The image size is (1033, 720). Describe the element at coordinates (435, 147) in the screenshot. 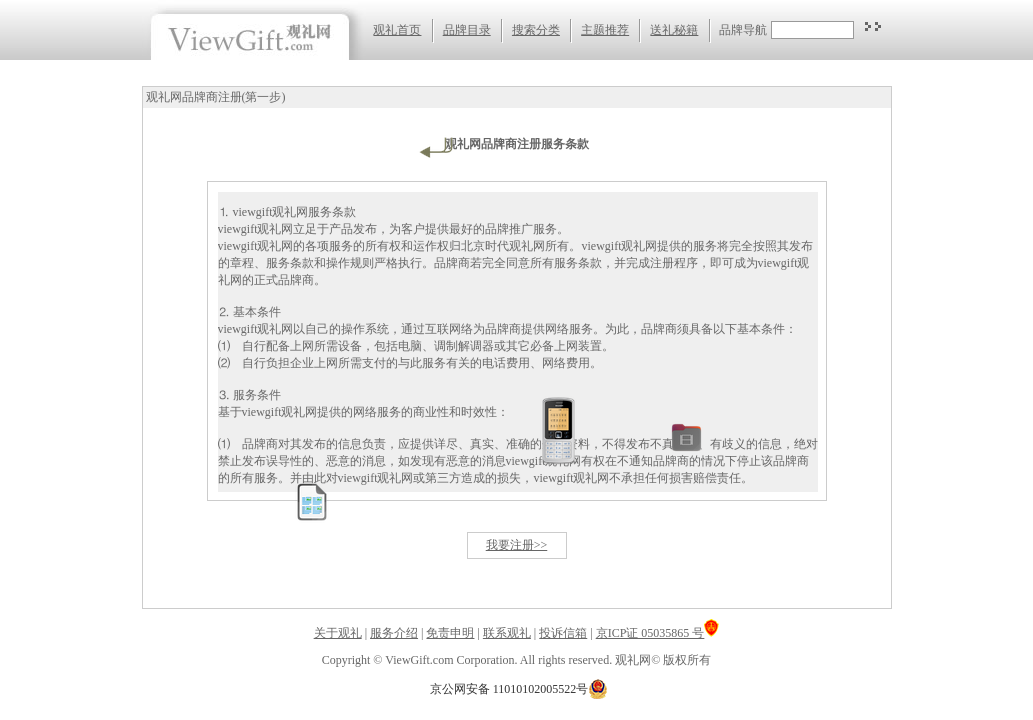

I see `reply to all recipients of an email` at that location.